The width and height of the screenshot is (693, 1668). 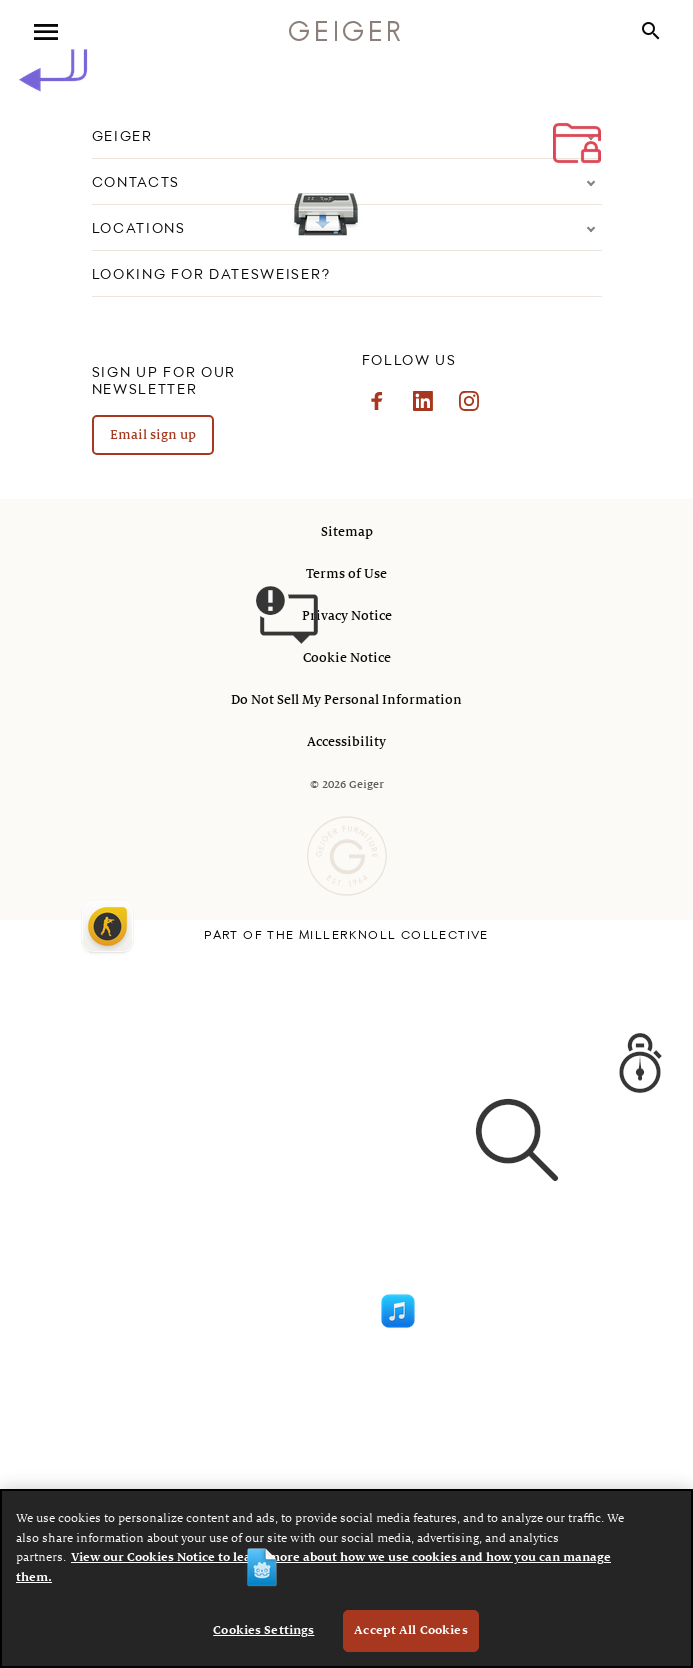 What do you see at coordinates (289, 615) in the screenshot?
I see `manage notification settings` at bounding box center [289, 615].